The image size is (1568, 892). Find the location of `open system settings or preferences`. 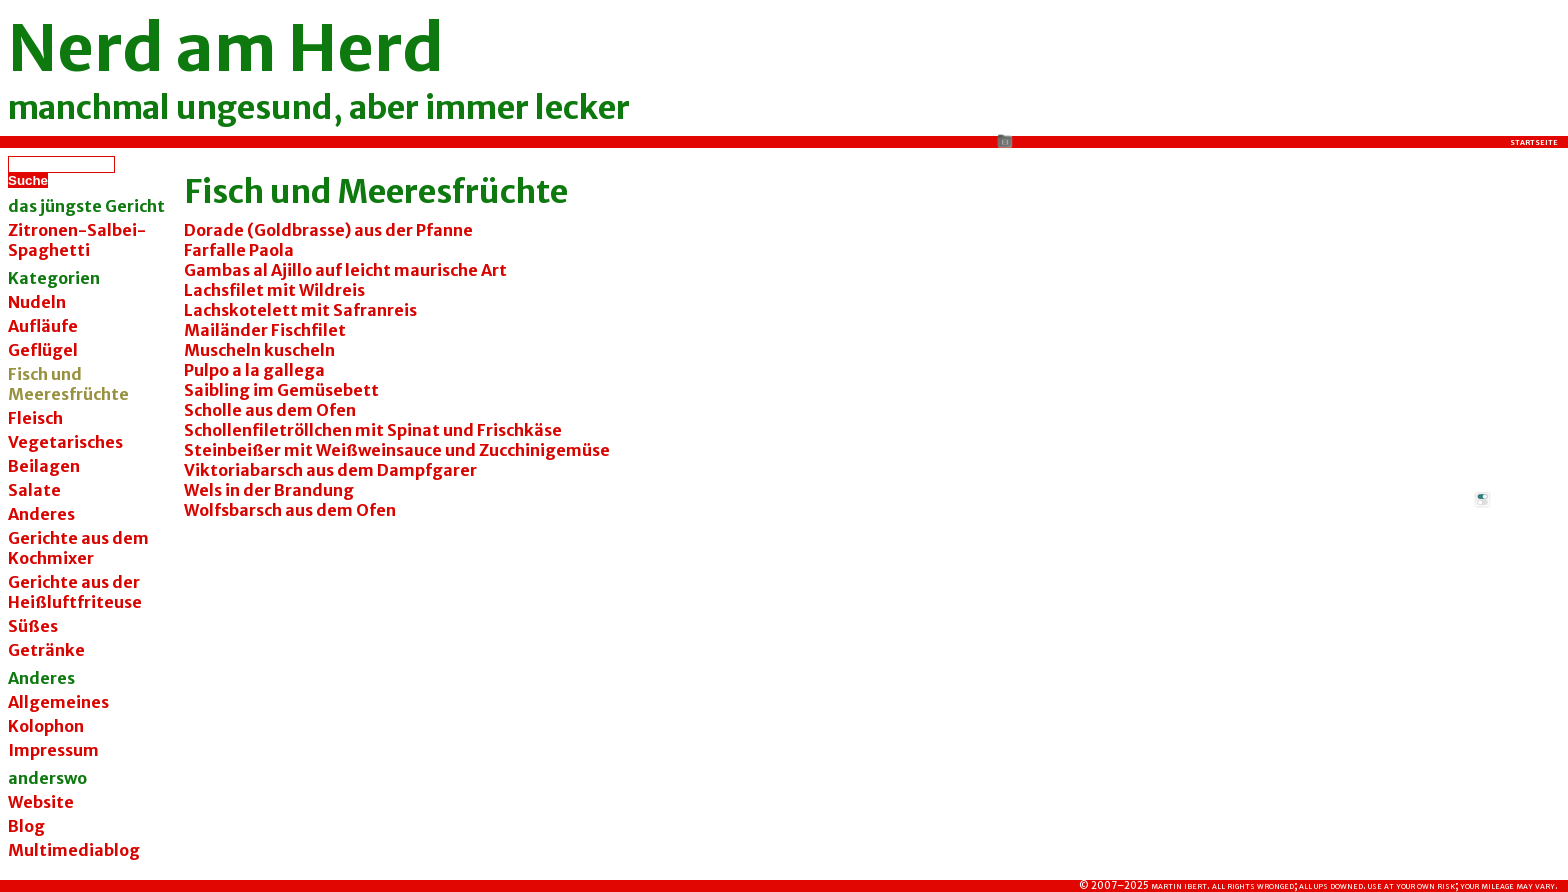

open system settings or preferences is located at coordinates (1482, 499).